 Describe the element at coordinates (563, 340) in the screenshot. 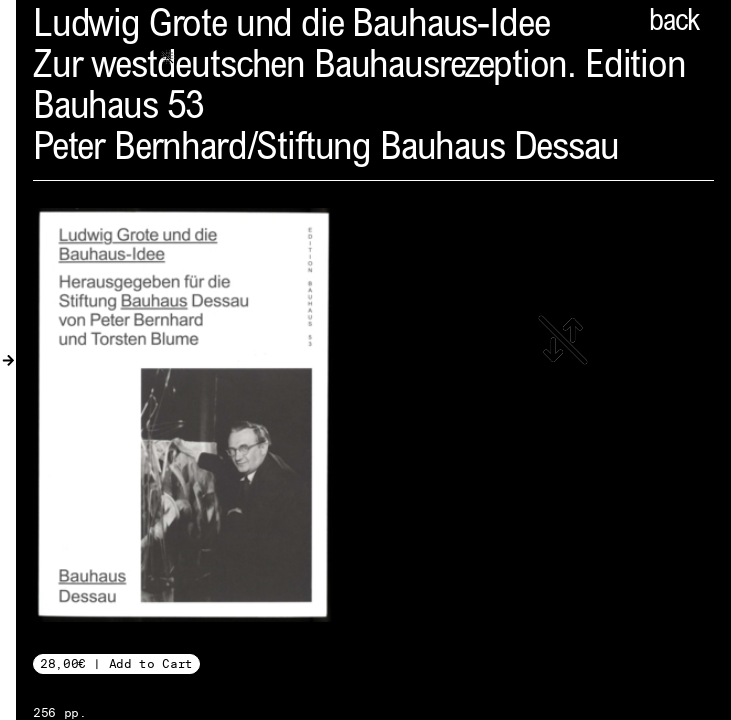

I see `mobile data is disabled` at that location.